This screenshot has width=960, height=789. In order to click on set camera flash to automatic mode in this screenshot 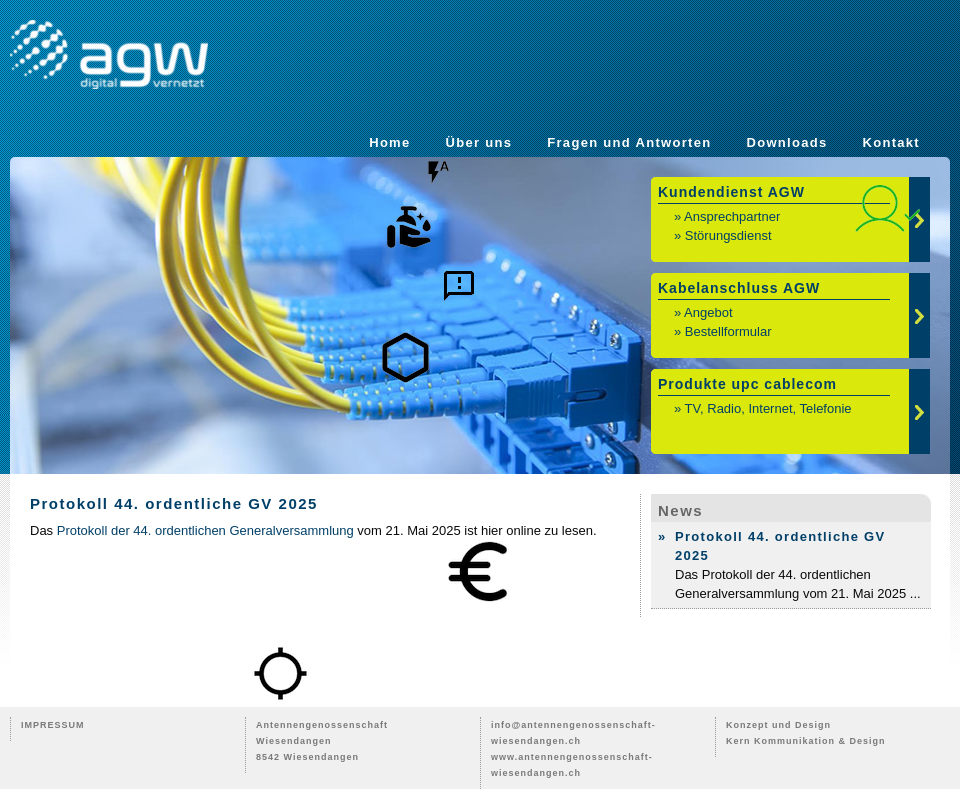, I will do `click(438, 172)`.